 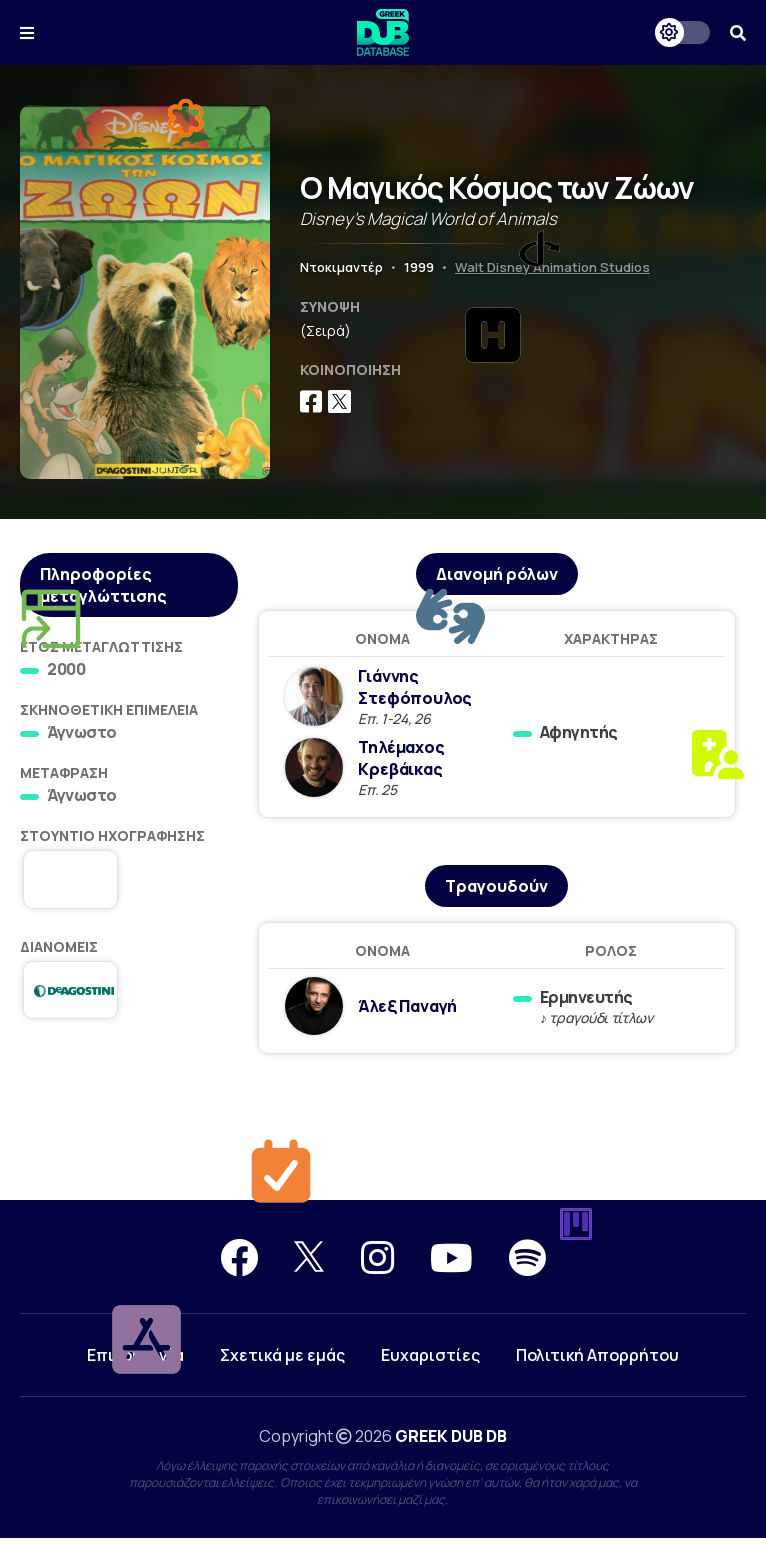 I want to click on open project panel, so click(x=576, y=1224).